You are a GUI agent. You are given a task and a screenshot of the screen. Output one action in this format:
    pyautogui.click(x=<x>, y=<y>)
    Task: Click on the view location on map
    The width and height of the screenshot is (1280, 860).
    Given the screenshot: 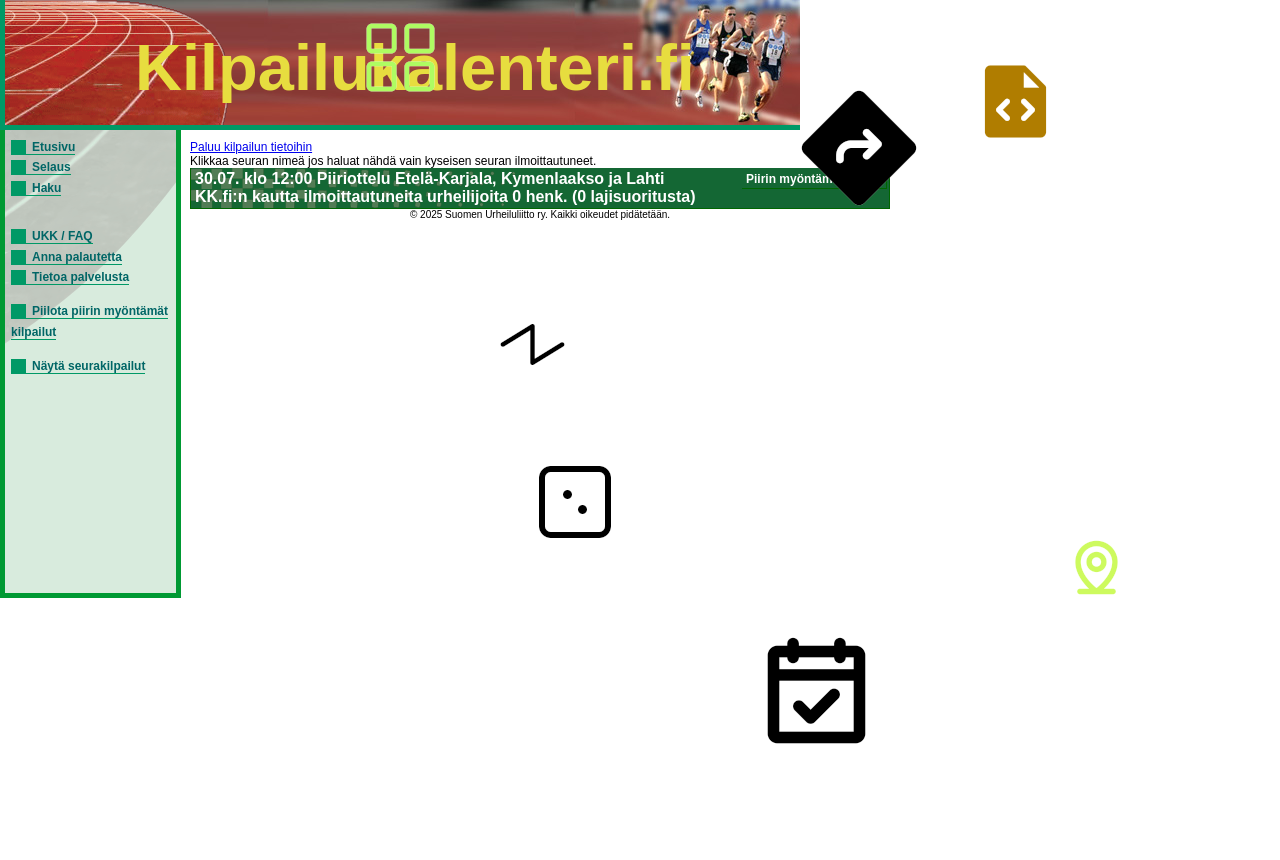 What is the action you would take?
    pyautogui.click(x=1096, y=567)
    